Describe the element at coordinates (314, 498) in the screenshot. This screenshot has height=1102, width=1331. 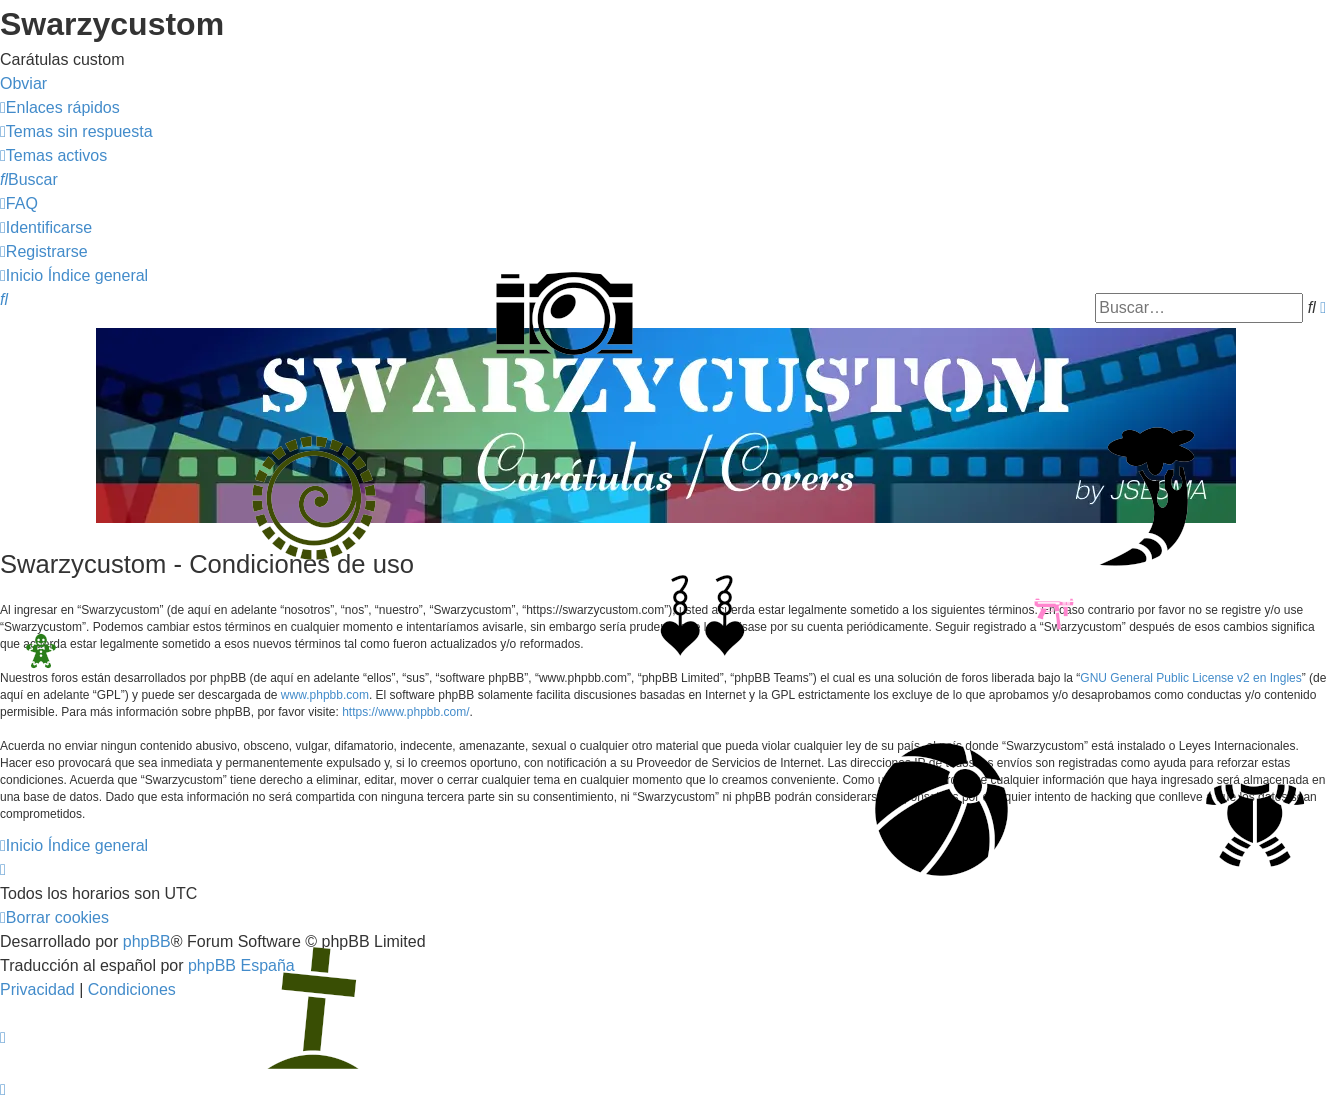
I see `indicates a loading or processing state` at that location.